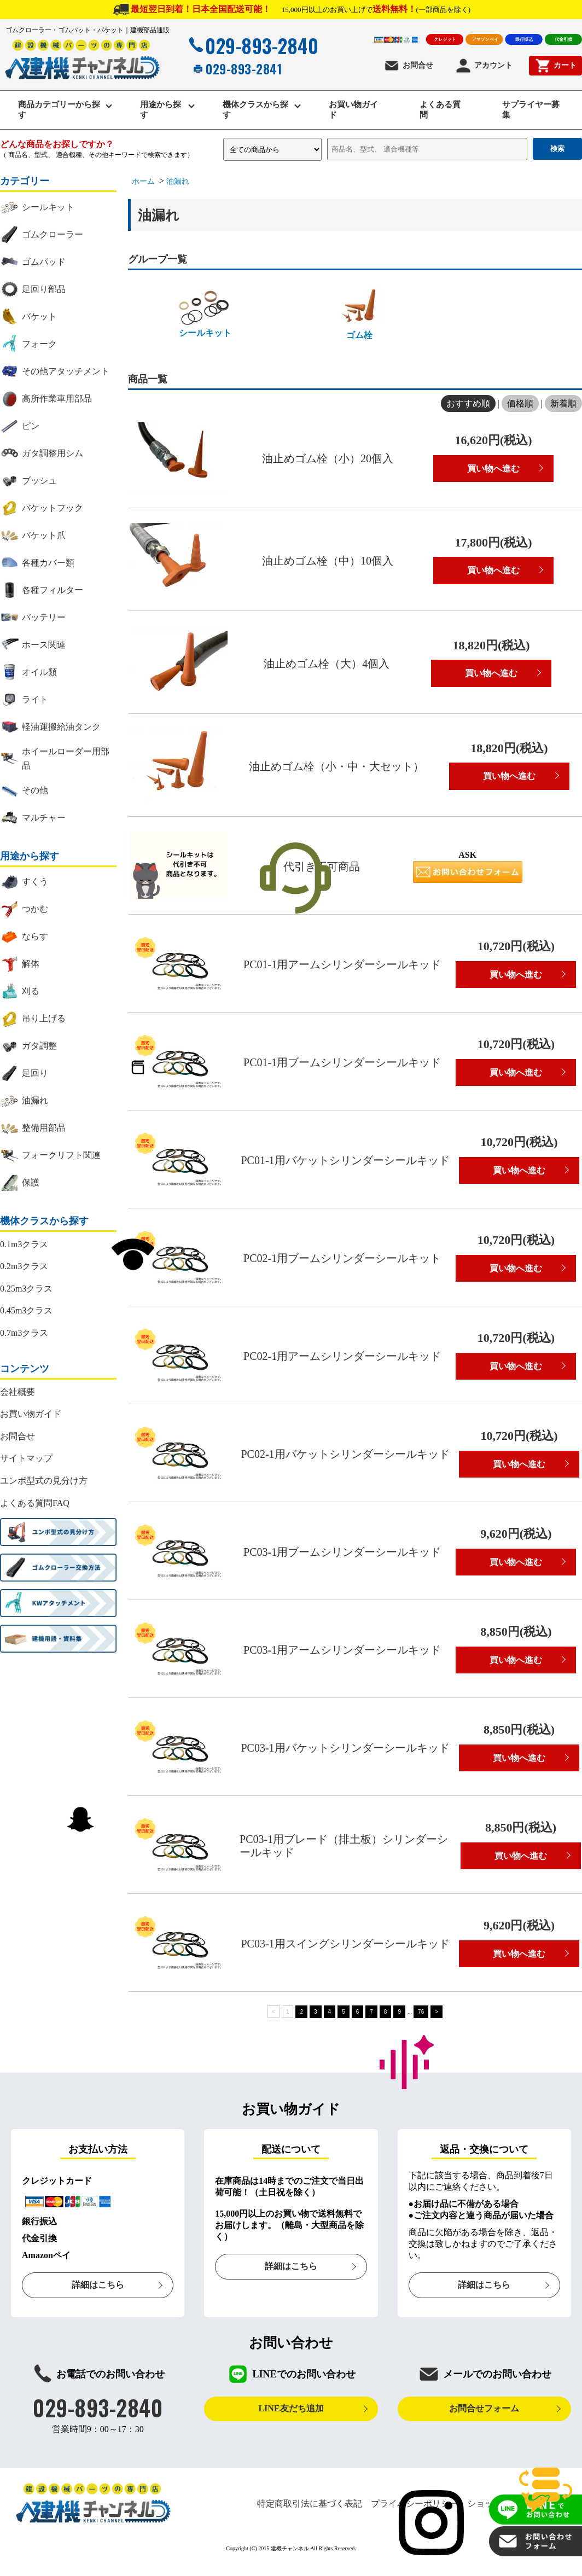 The height and width of the screenshot is (2576, 582). What do you see at coordinates (431, 2522) in the screenshot?
I see `open Instagram app` at bounding box center [431, 2522].